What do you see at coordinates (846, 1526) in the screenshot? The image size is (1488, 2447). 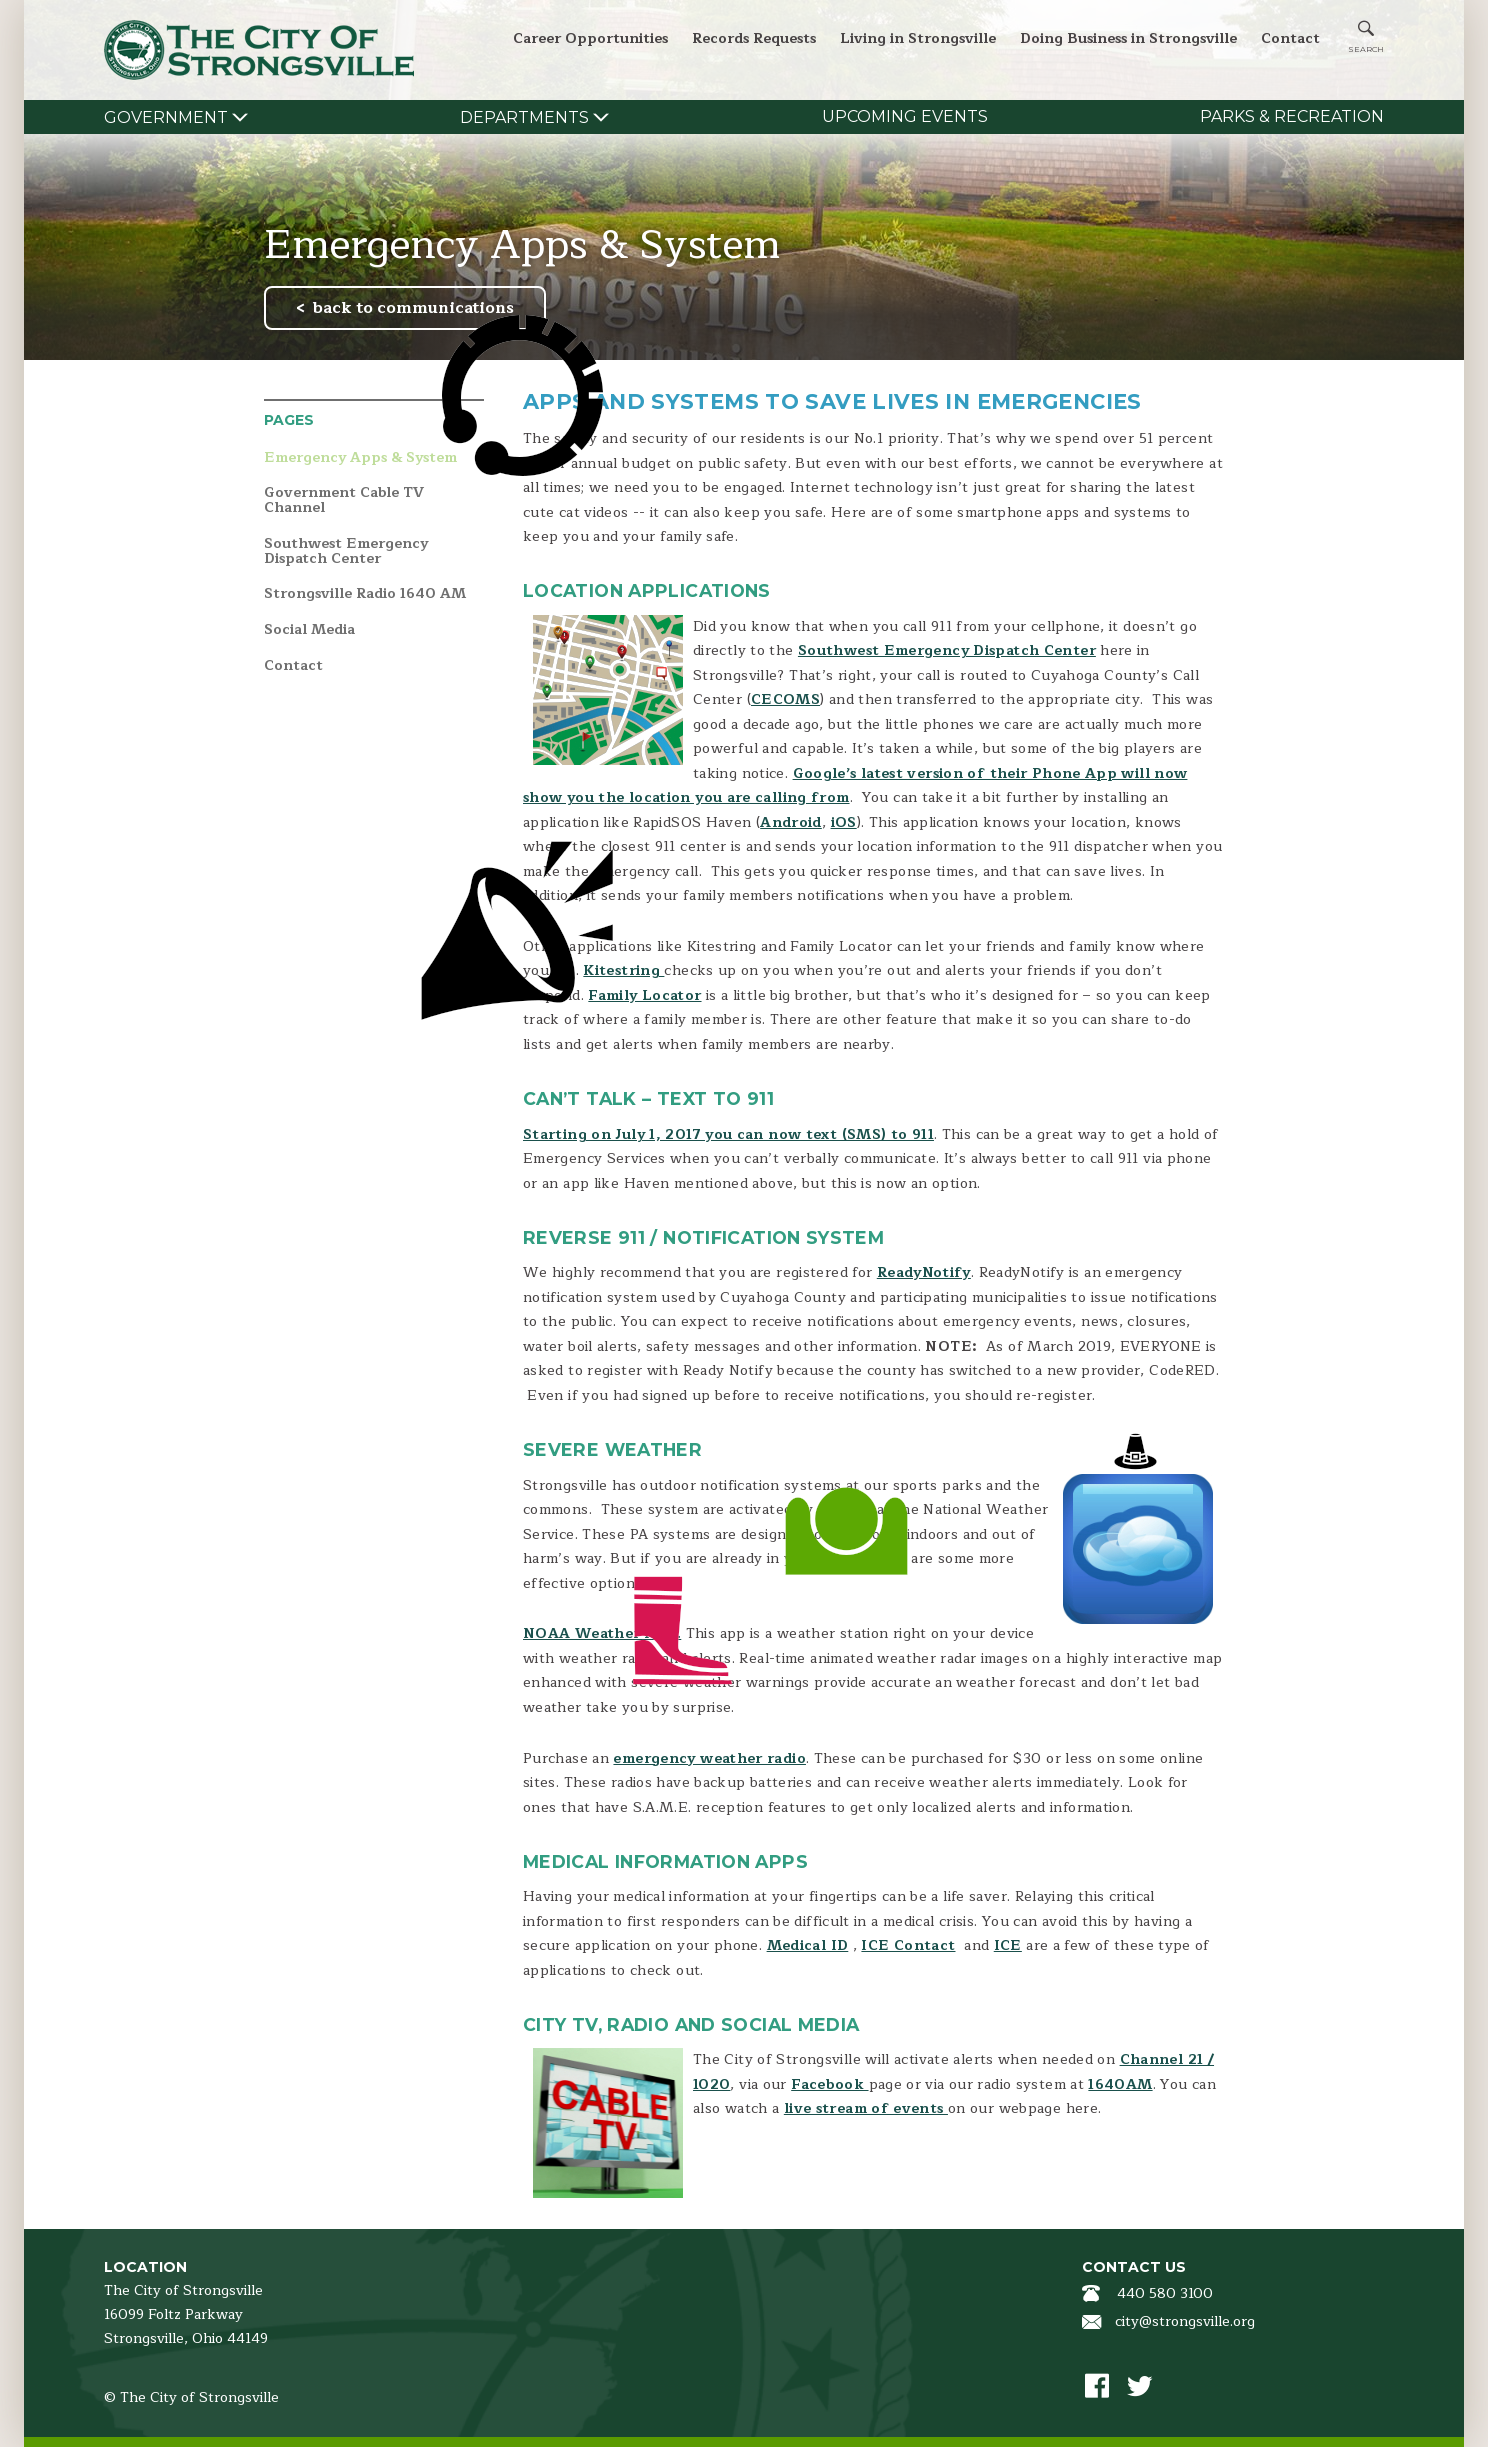 I see `ancient egyptian symbol representing the horizon or sunrise` at bounding box center [846, 1526].